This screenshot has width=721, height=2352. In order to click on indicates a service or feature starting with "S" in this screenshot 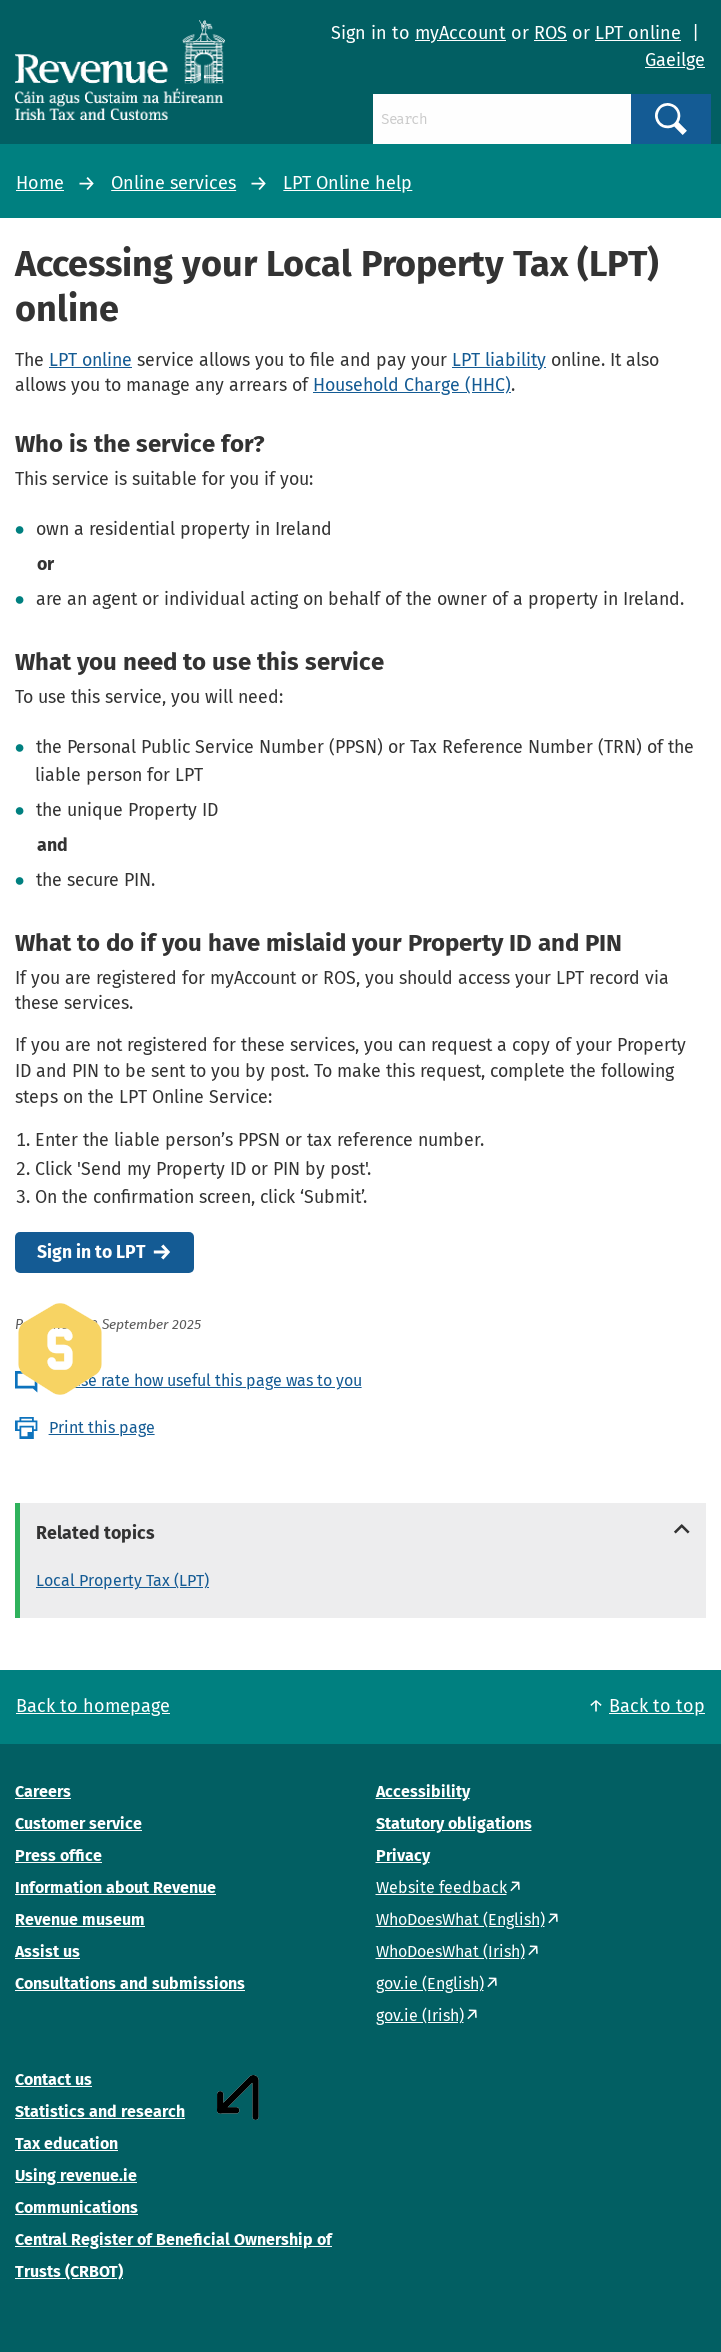, I will do `click(60, 1349)`.